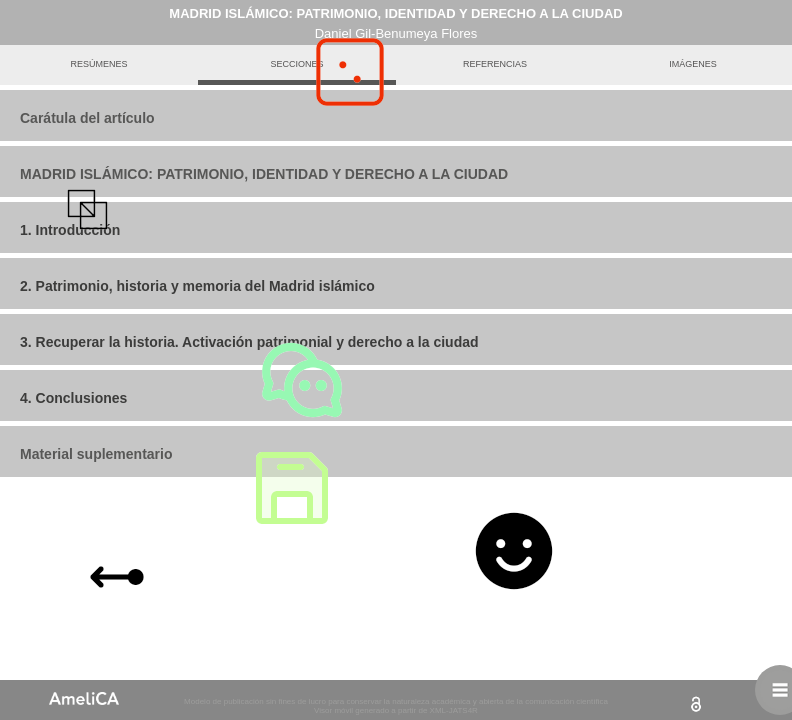  Describe the element at coordinates (117, 577) in the screenshot. I see `go back to the previous screen` at that location.